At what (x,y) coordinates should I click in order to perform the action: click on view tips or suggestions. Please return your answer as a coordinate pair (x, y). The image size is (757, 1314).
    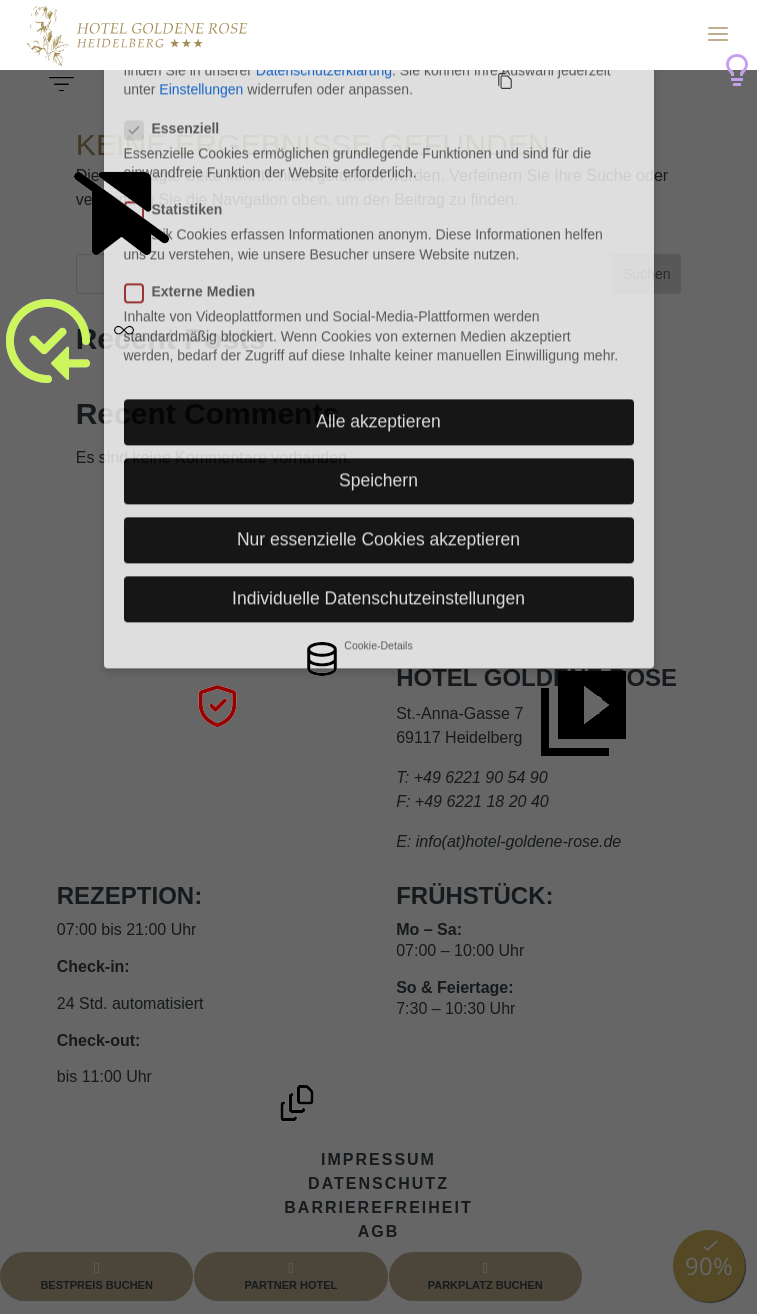
    Looking at the image, I should click on (737, 70).